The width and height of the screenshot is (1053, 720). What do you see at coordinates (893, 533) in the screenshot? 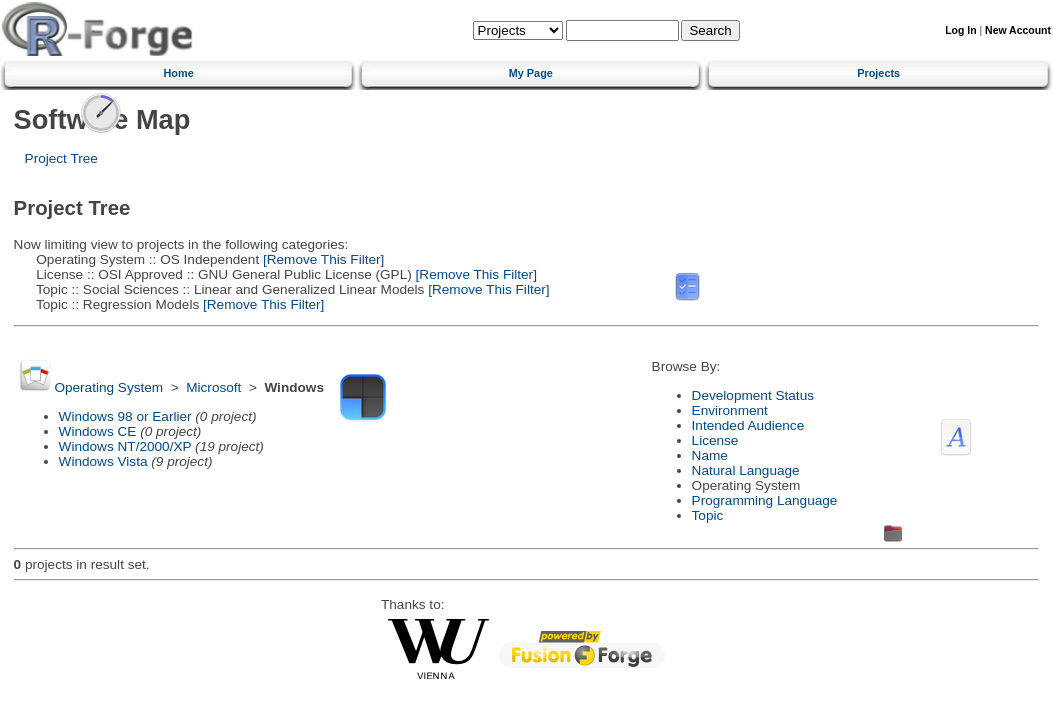
I see `indicates an open or expanded folder` at bounding box center [893, 533].